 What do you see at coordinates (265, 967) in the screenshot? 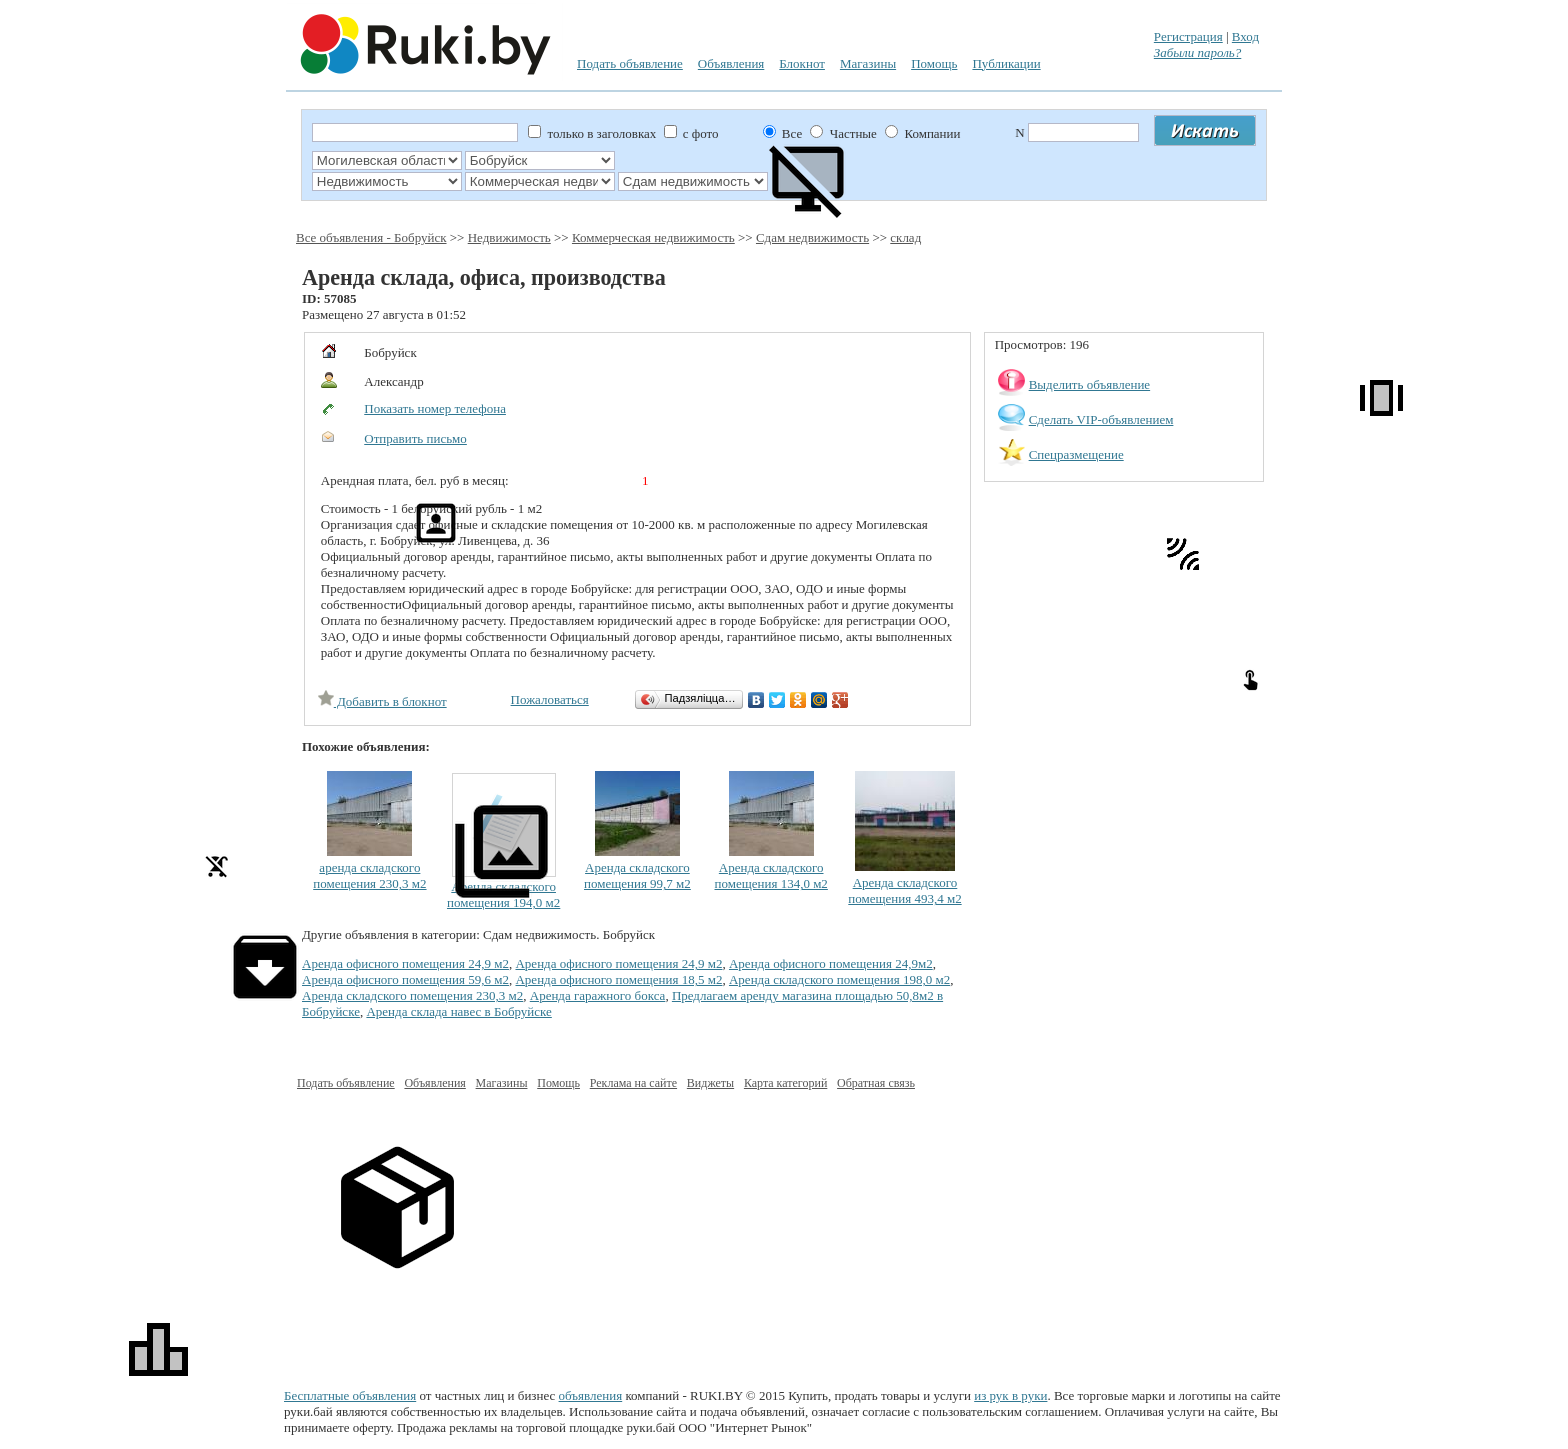
I see `archive selected items` at bounding box center [265, 967].